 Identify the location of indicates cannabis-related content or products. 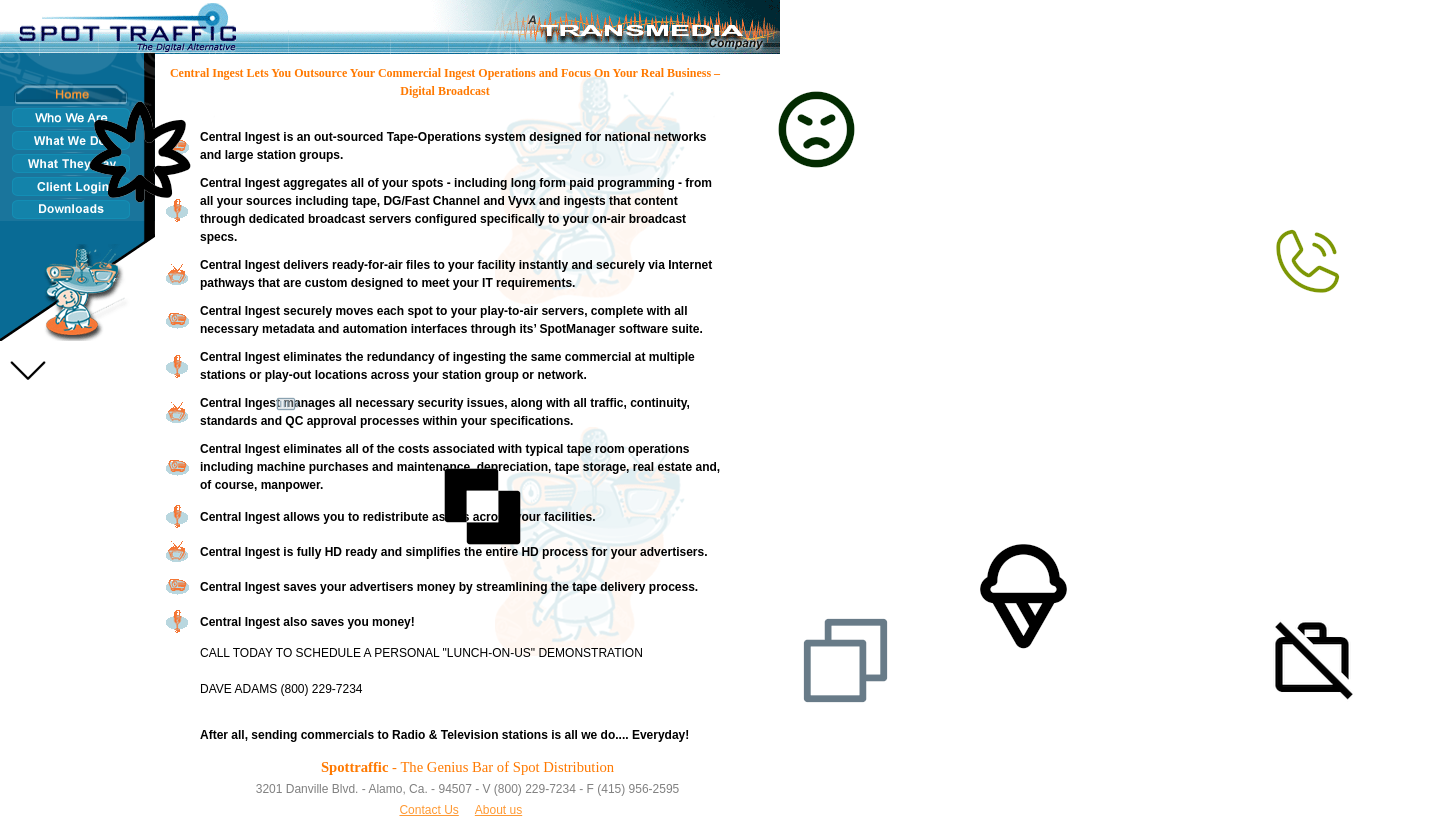
(140, 152).